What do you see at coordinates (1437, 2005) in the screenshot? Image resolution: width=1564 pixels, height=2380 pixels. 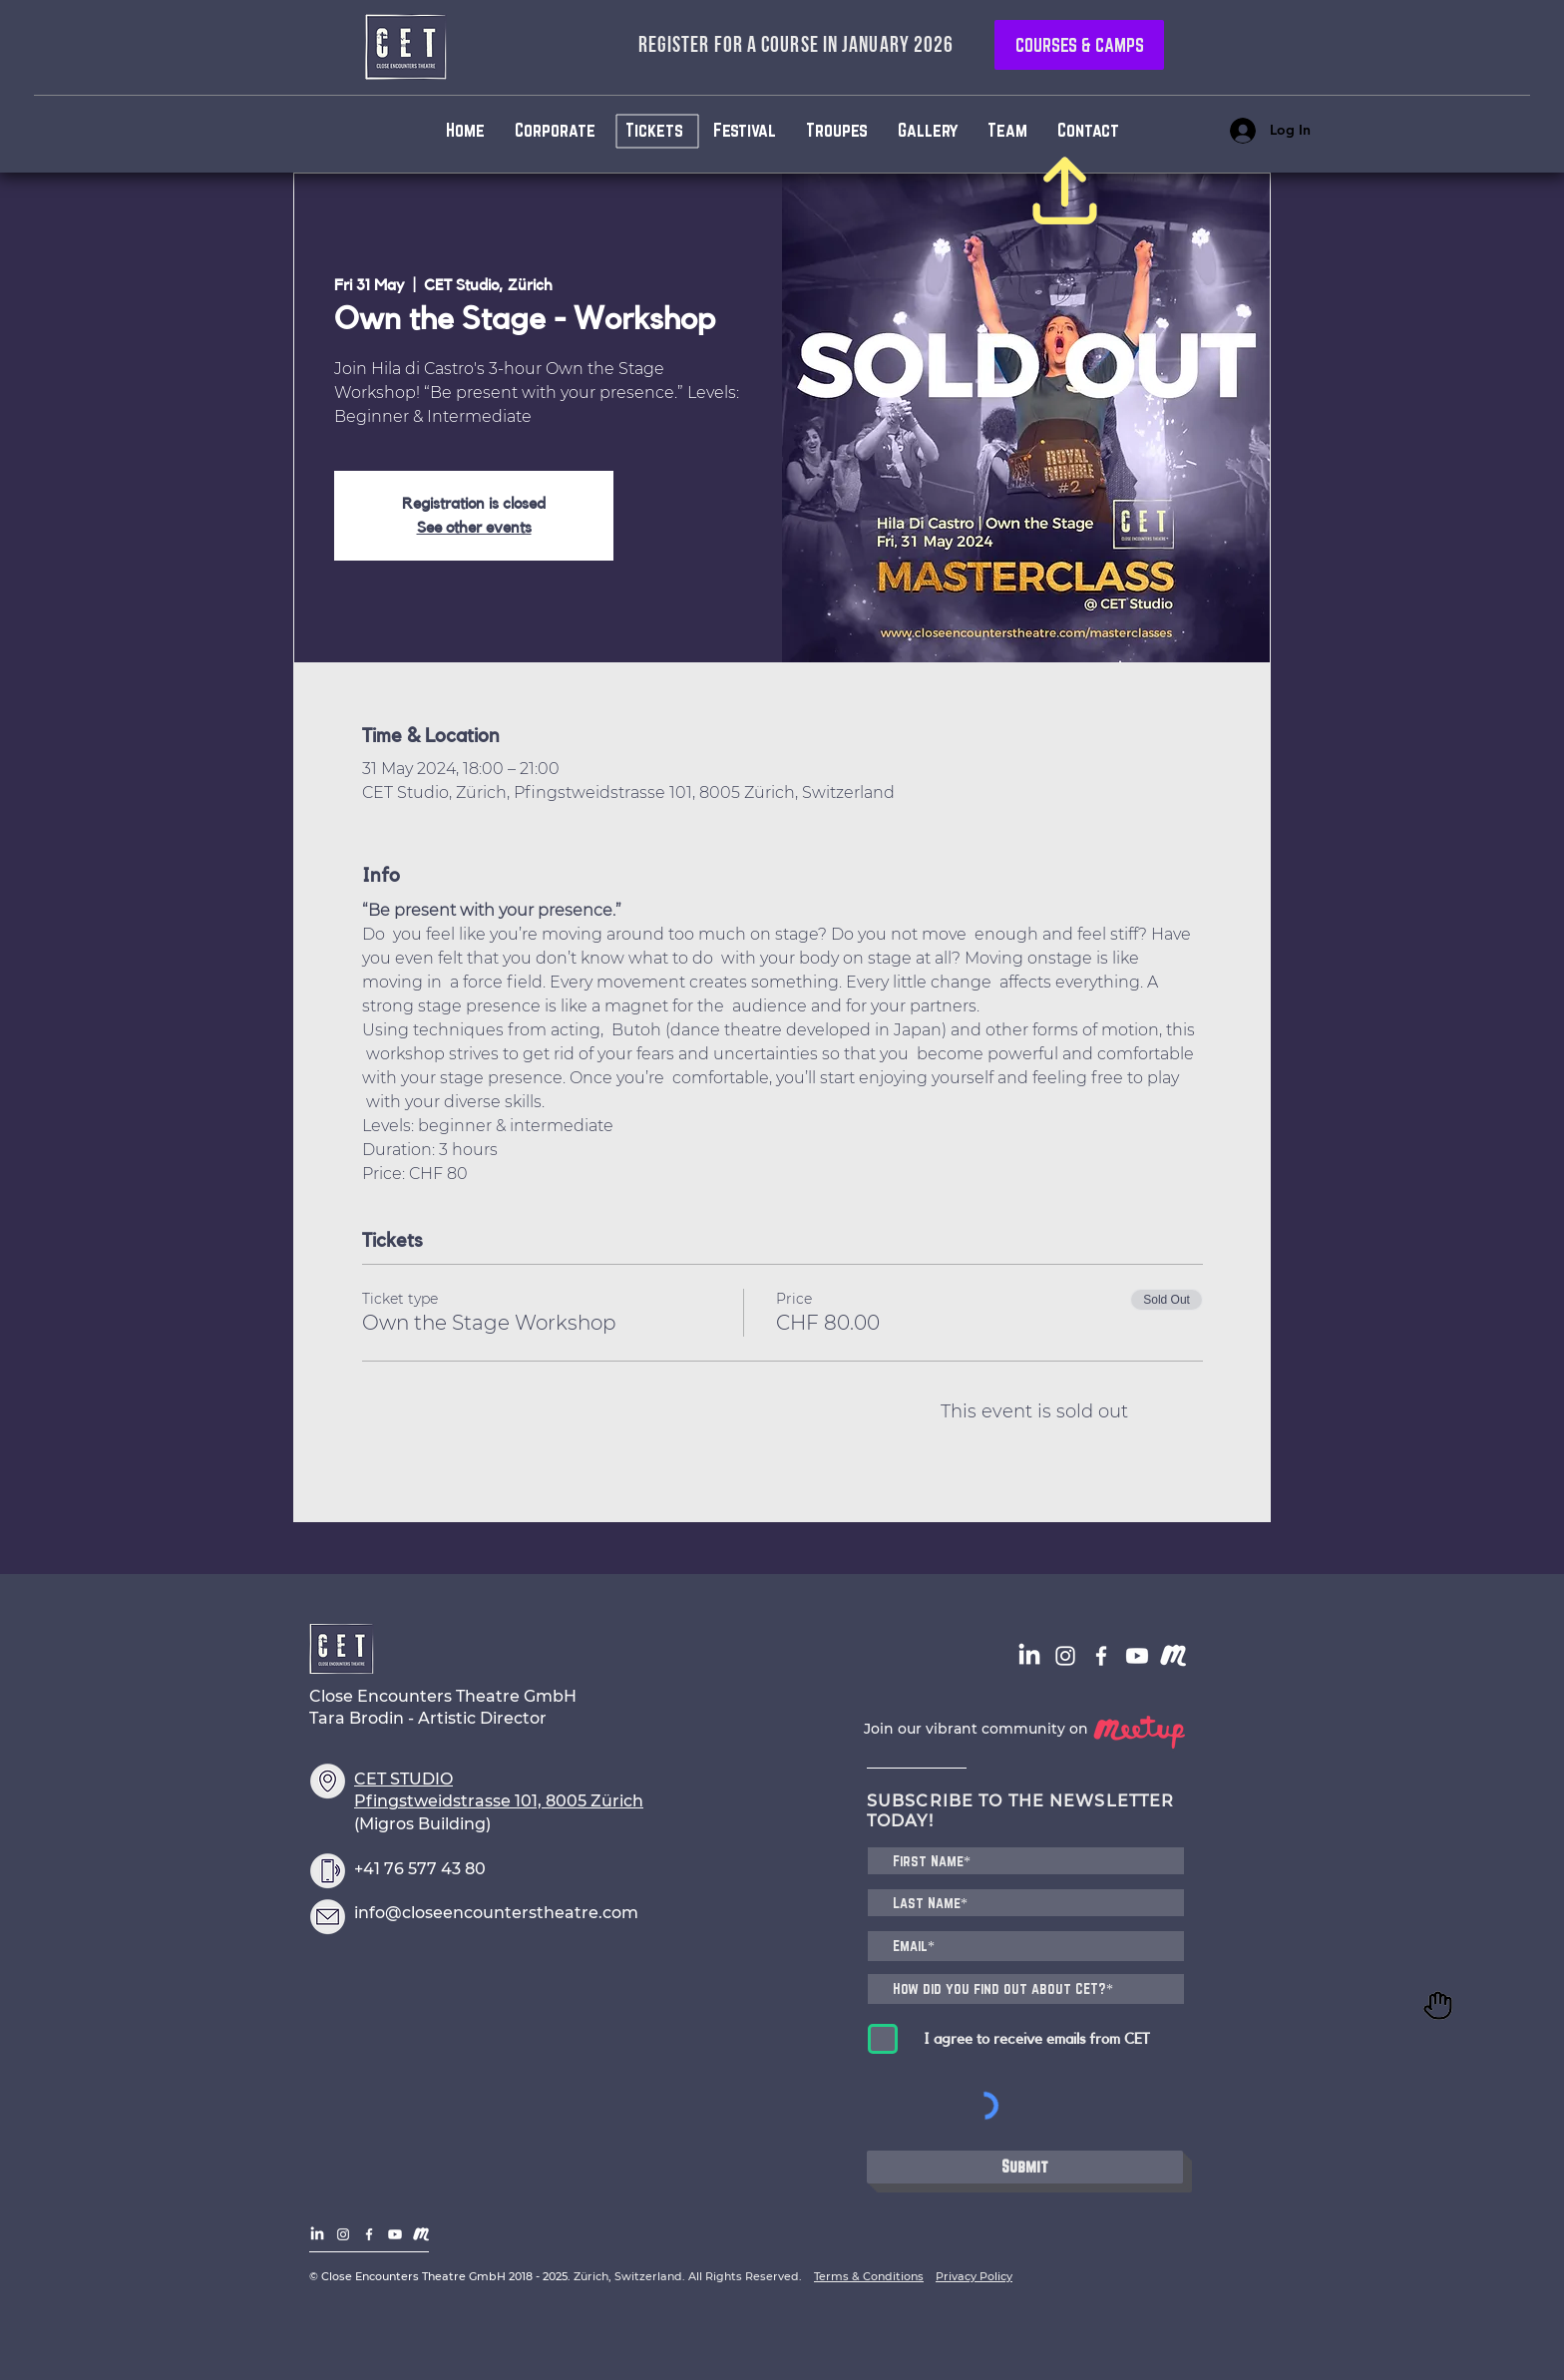 I see `stop or pause an action` at bounding box center [1437, 2005].